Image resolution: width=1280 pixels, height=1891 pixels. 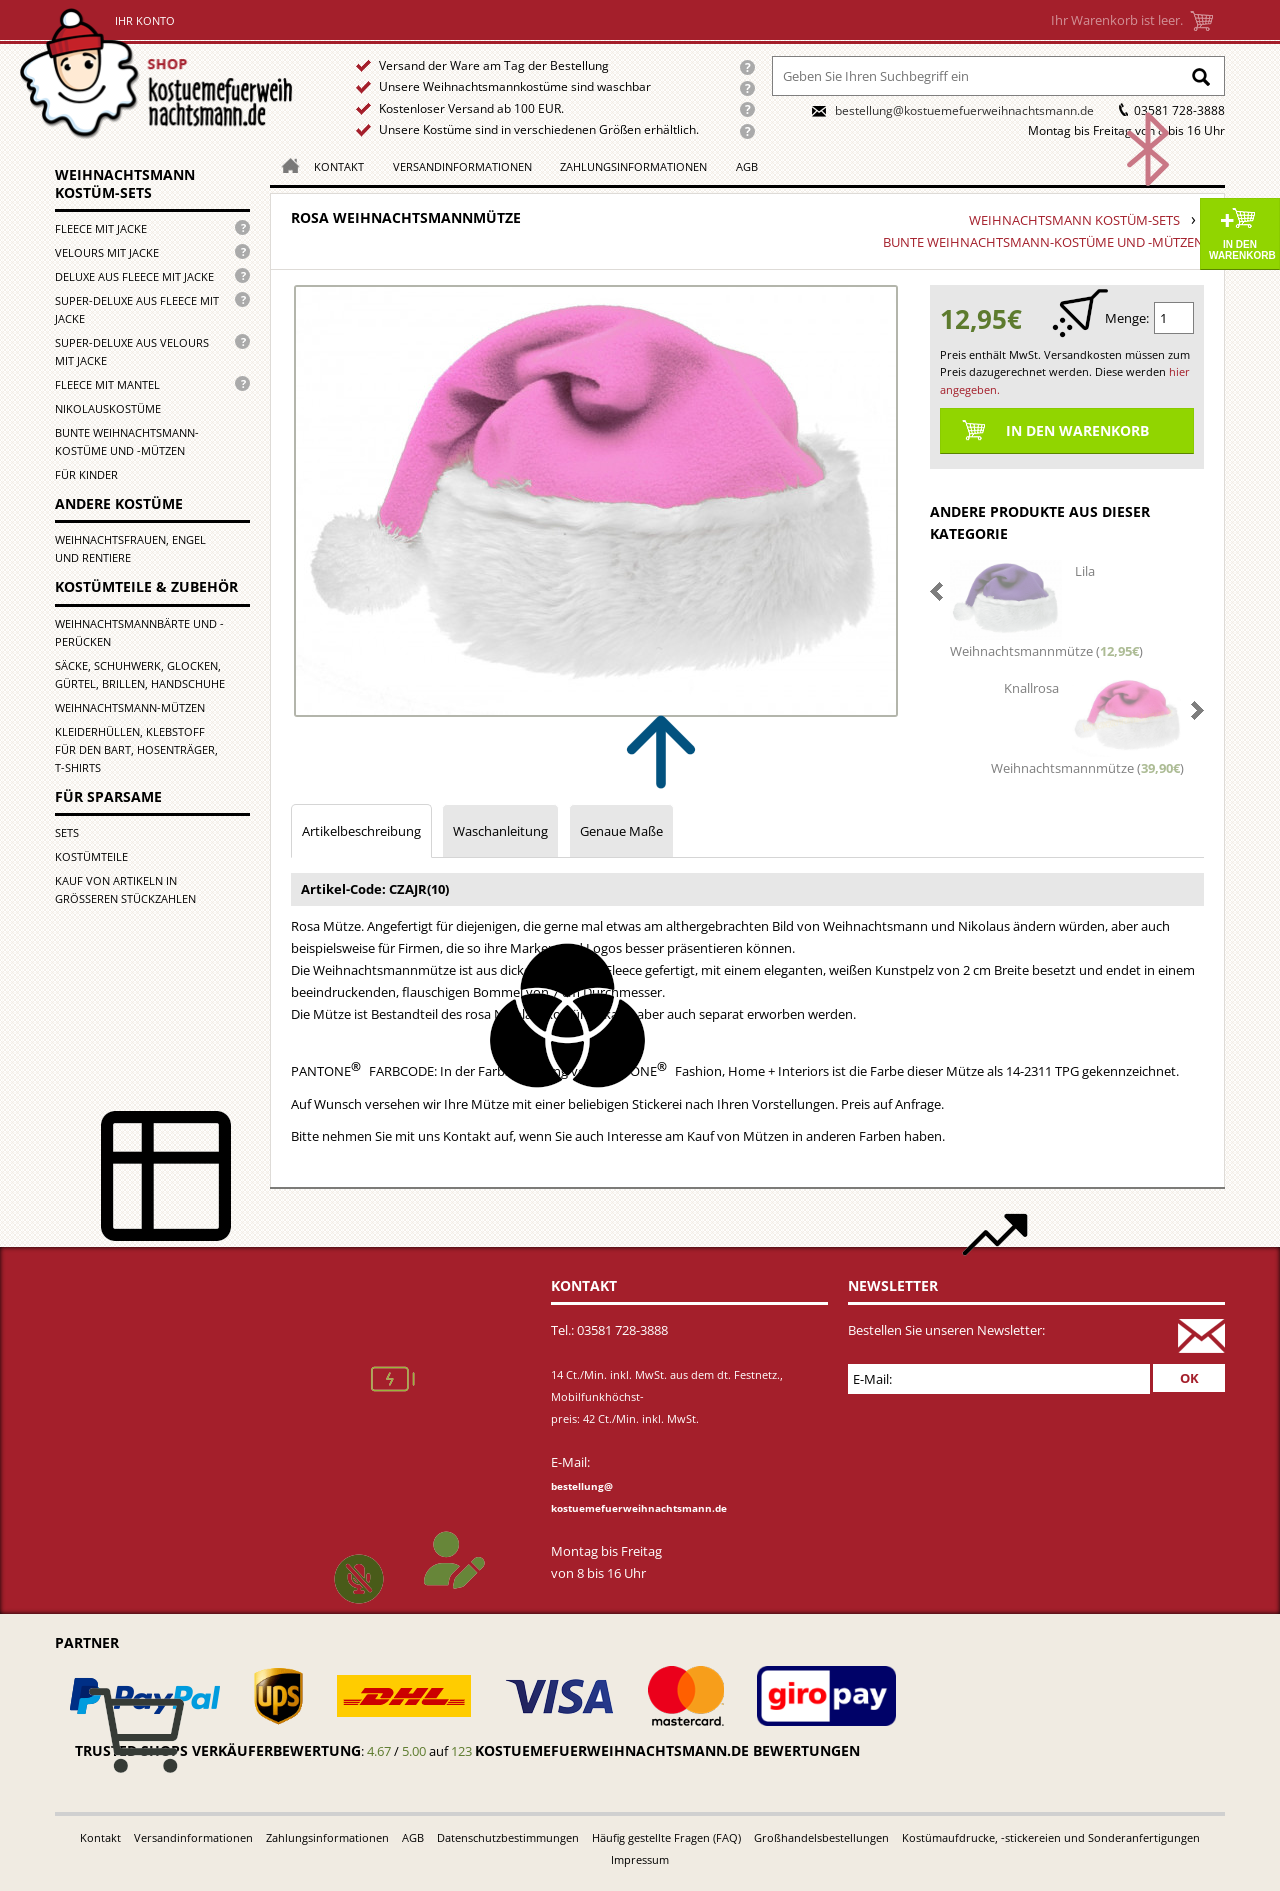 What do you see at coordinates (1079, 310) in the screenshot?
I see `access bathroom or shower facilities` at bounding box center [1079, 310].